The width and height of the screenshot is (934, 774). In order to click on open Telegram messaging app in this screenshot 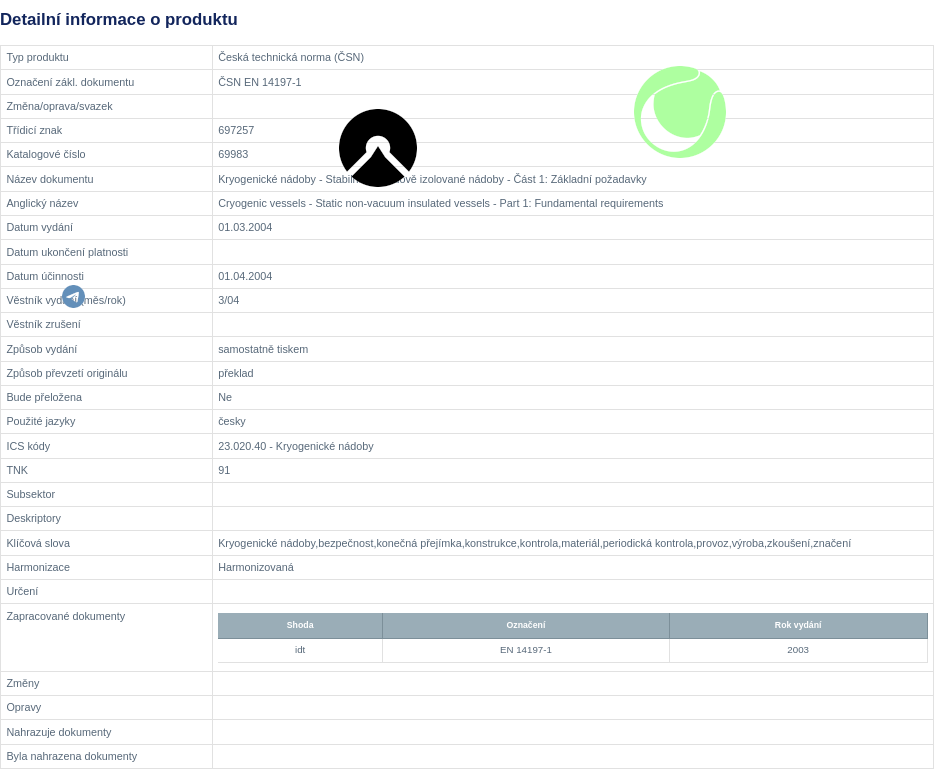, I will do `click(73, 296)`.